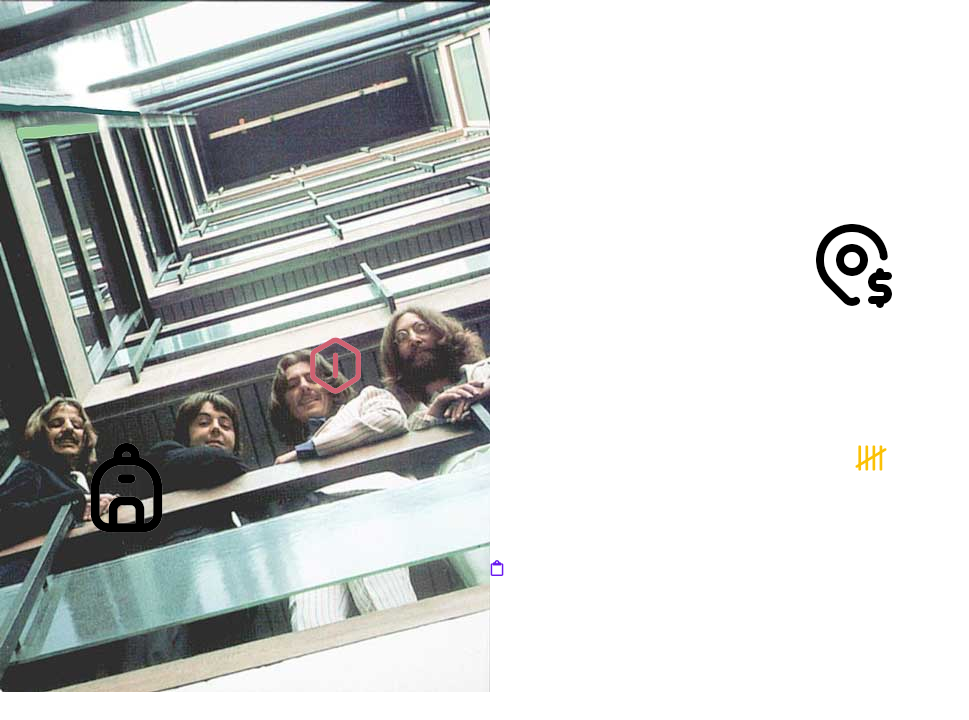  I want to click on find nearby financial services or ATMs, so click(852, 264).